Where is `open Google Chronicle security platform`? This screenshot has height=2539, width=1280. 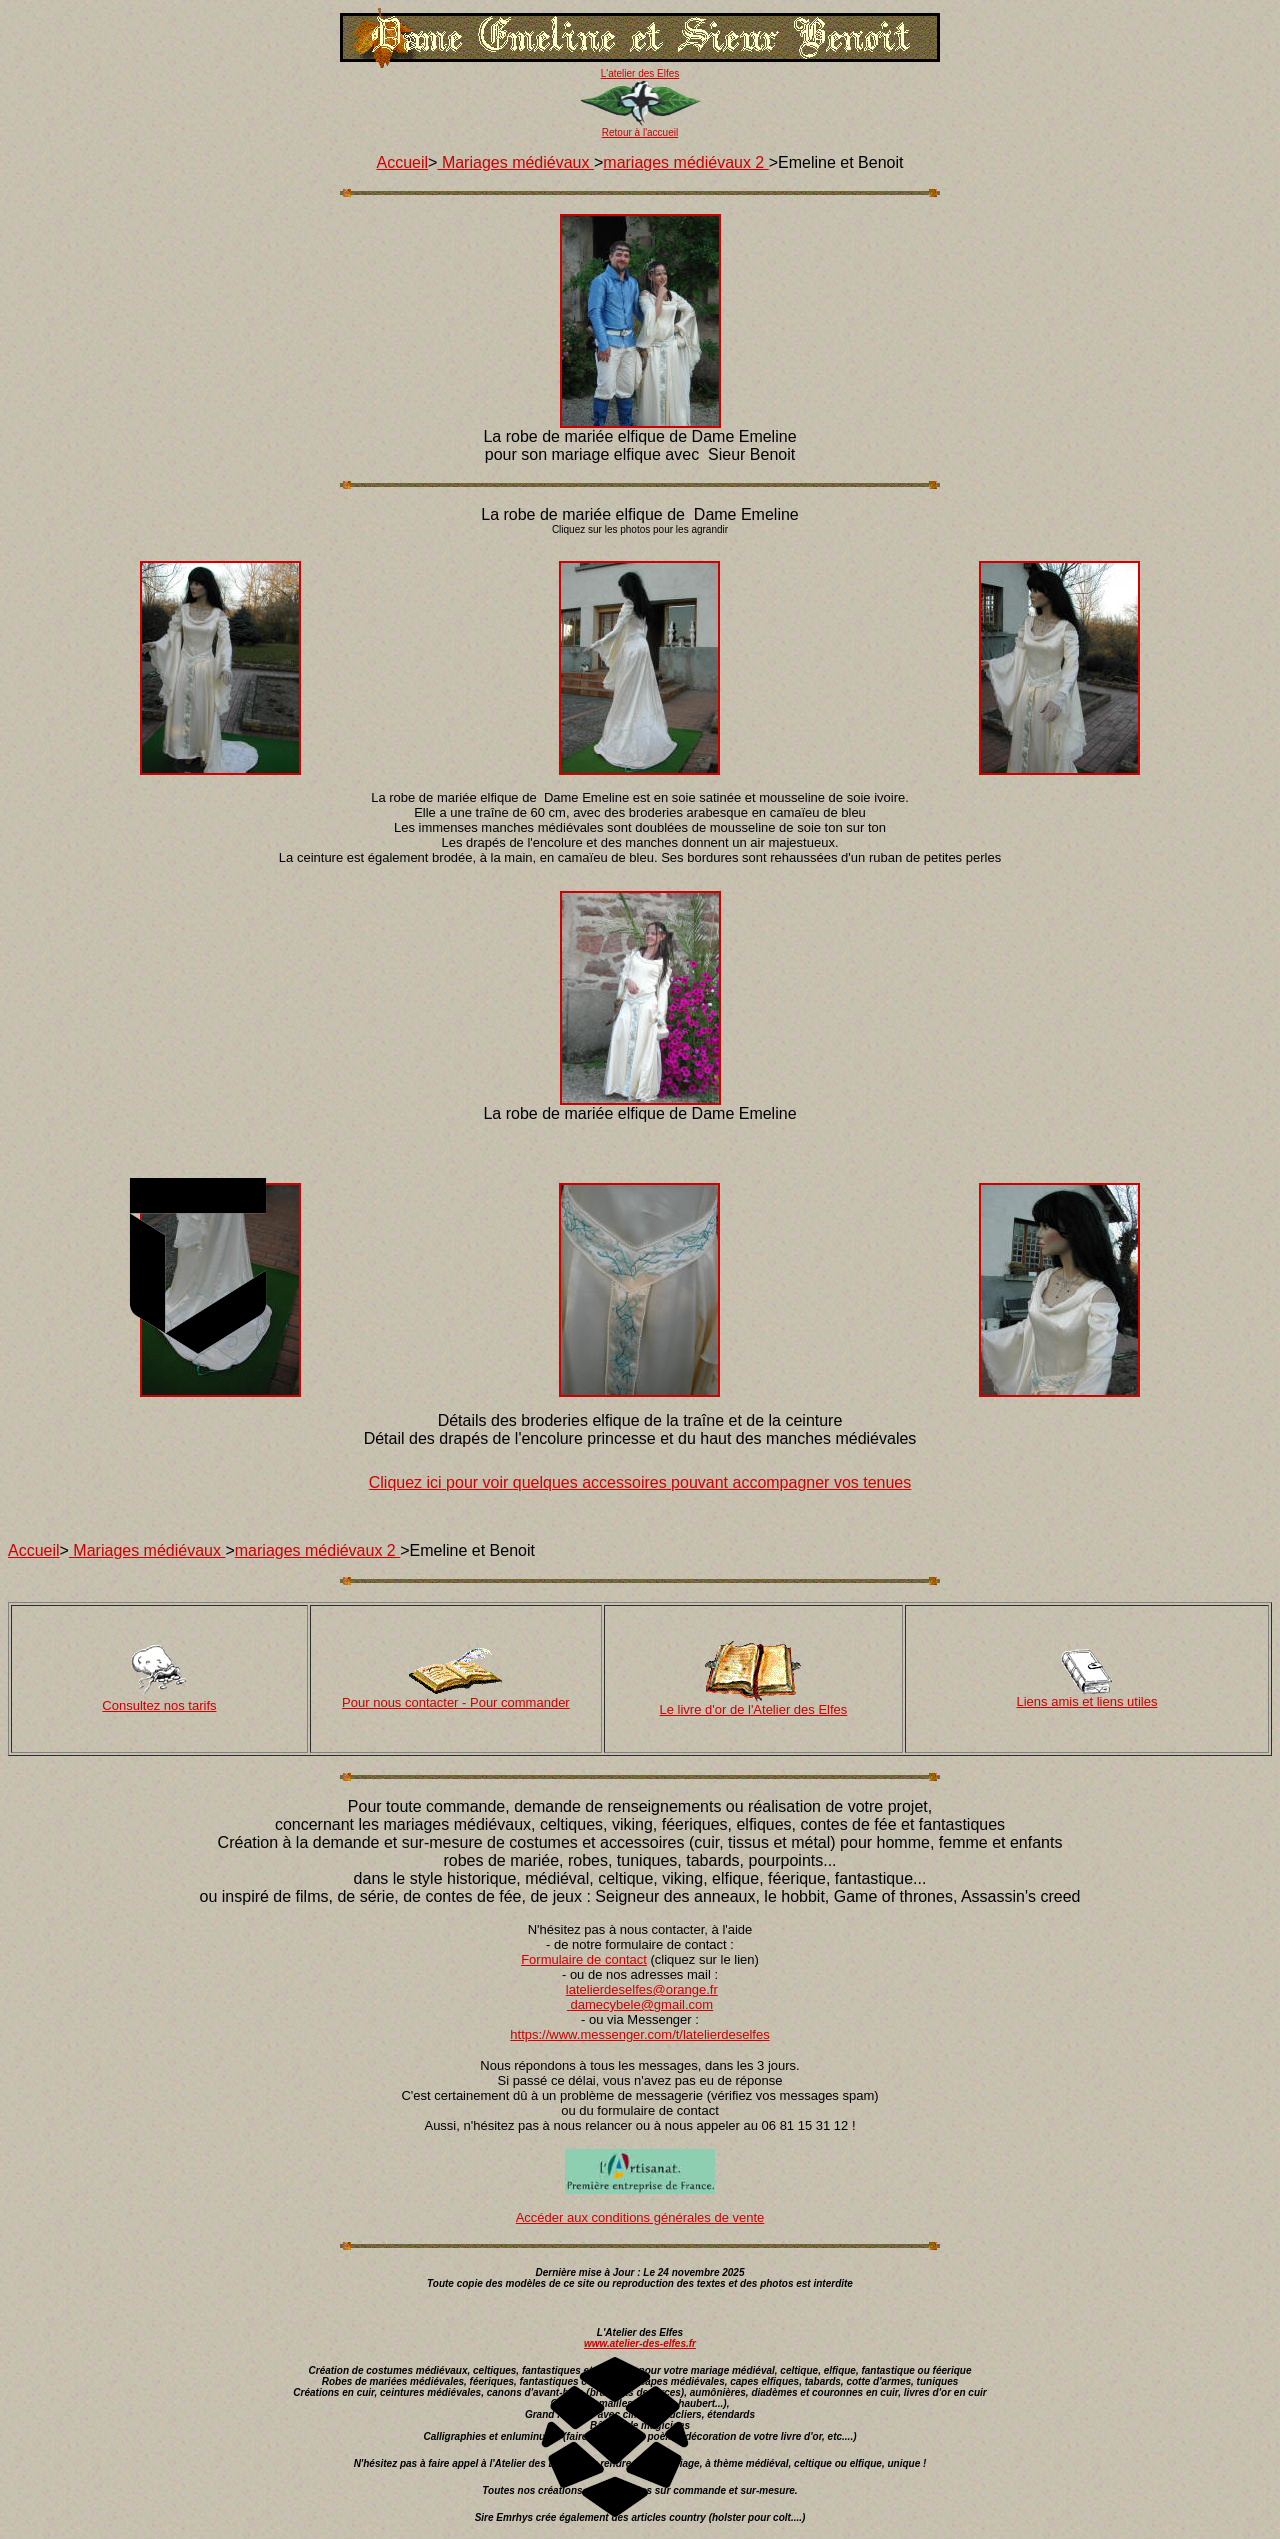
open Google Chronicle security platform is located at coordinates (198, 1266).